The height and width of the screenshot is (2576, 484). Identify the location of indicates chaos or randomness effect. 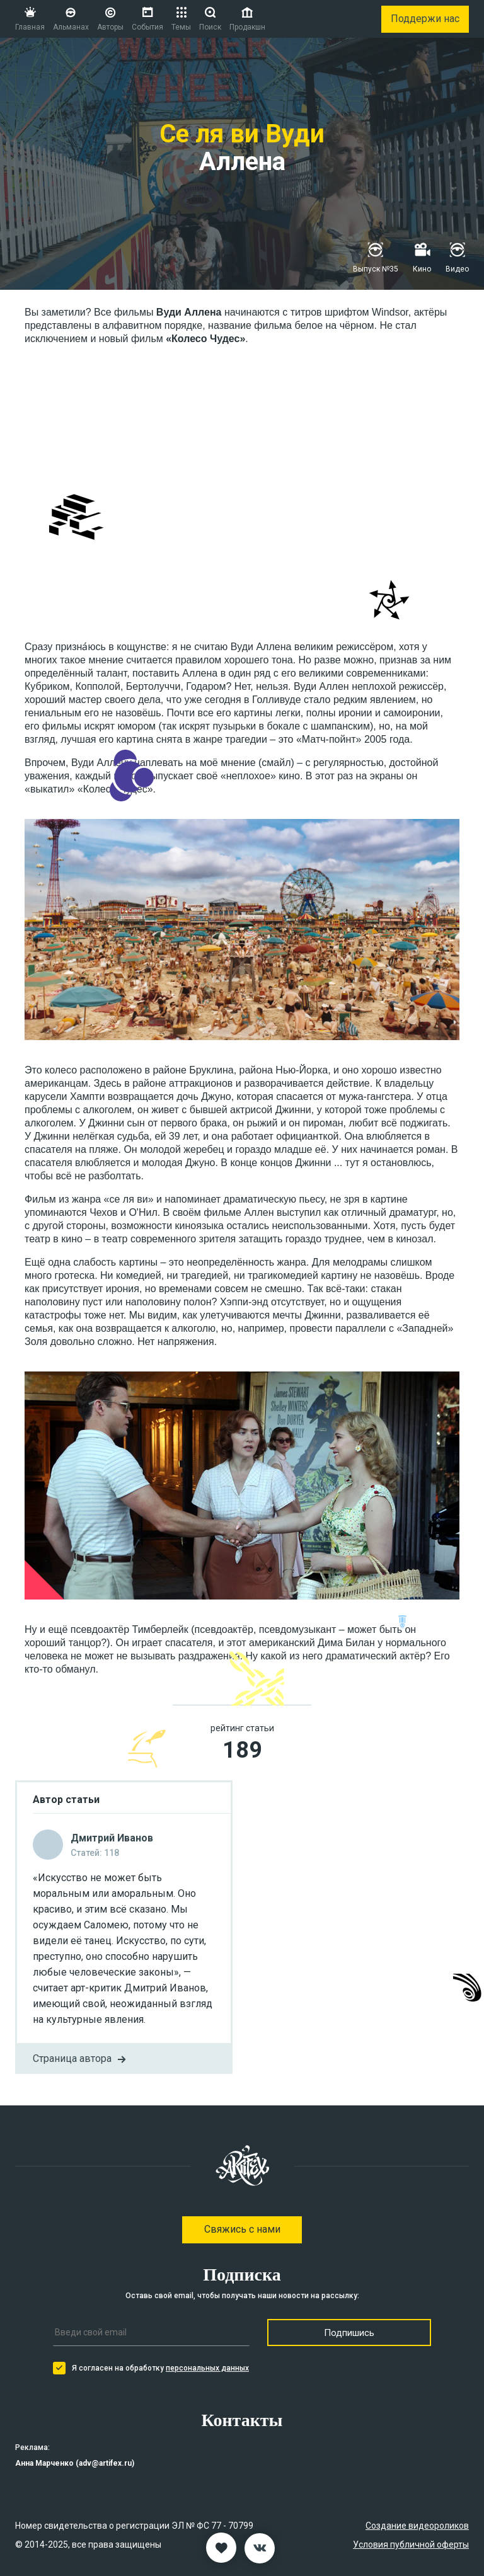
(389, 600).